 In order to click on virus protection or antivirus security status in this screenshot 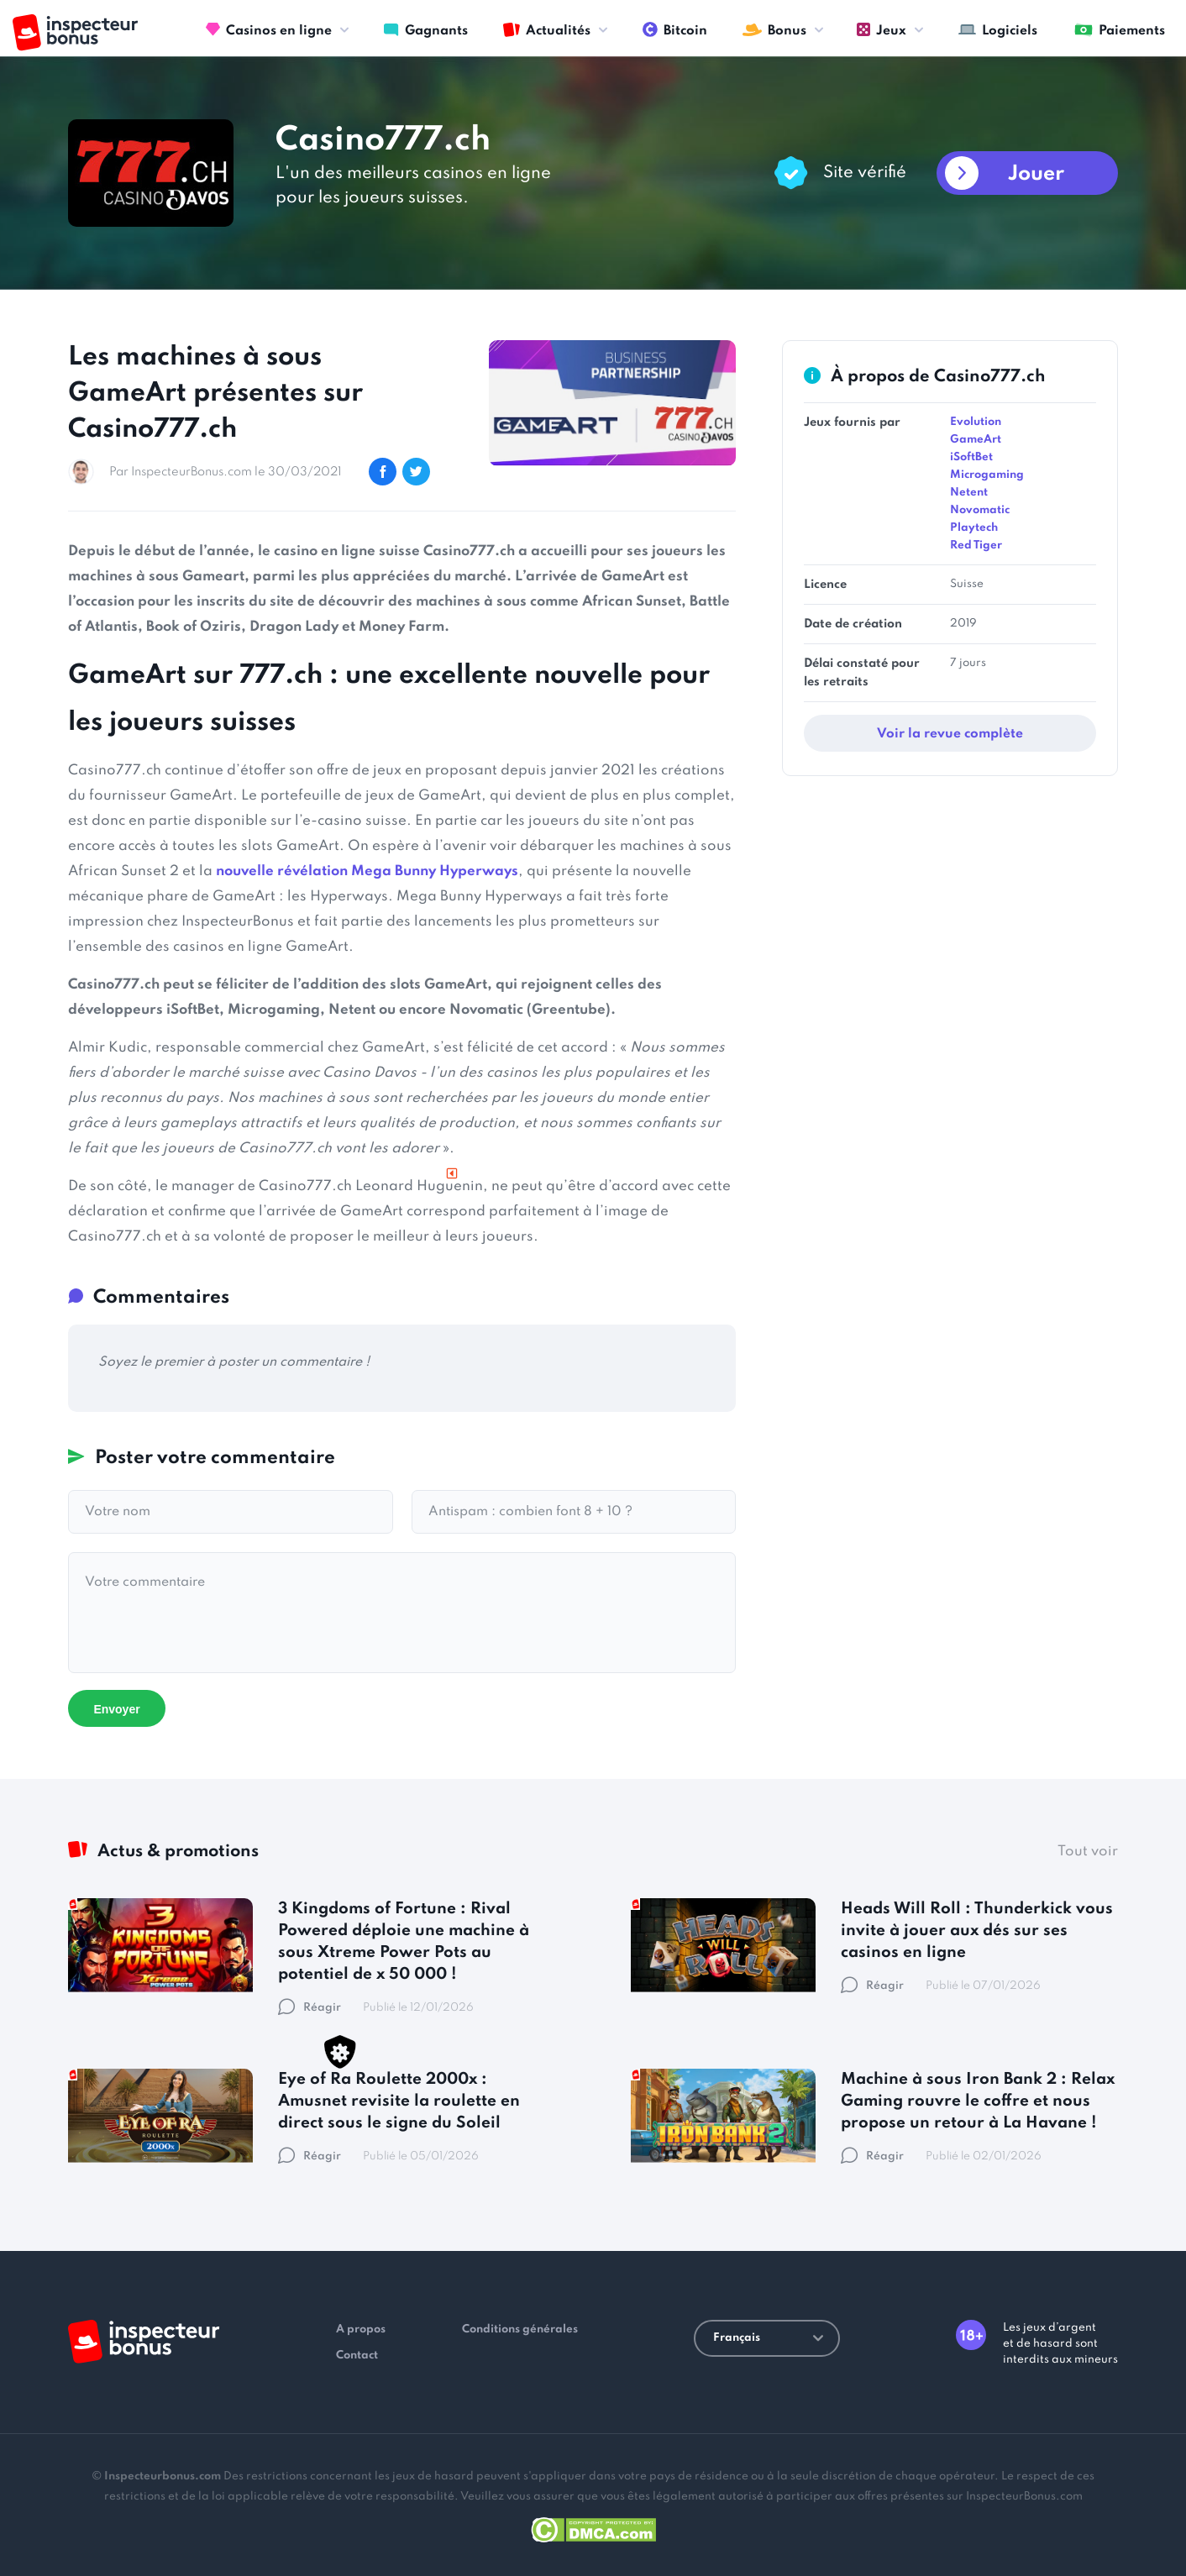, I will do `click(341, 2052)`.